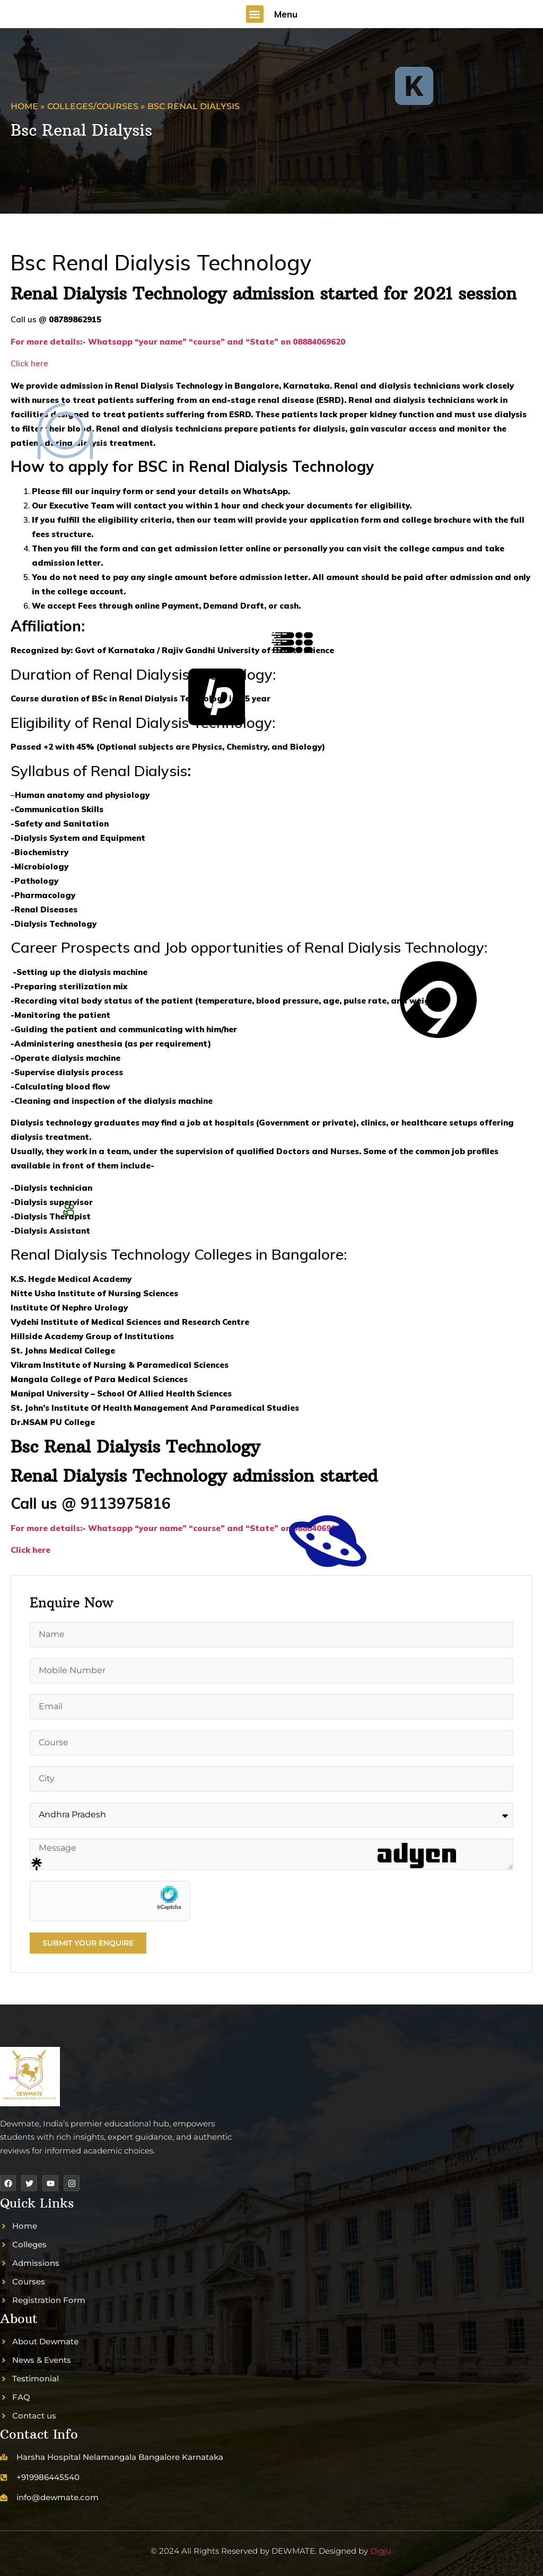 This screenshot has width=543, height=2576. What do you see at coordinates (14, 2078) in the screenshot?
I see `open the Uber app` at bounding box center [14, 2078].